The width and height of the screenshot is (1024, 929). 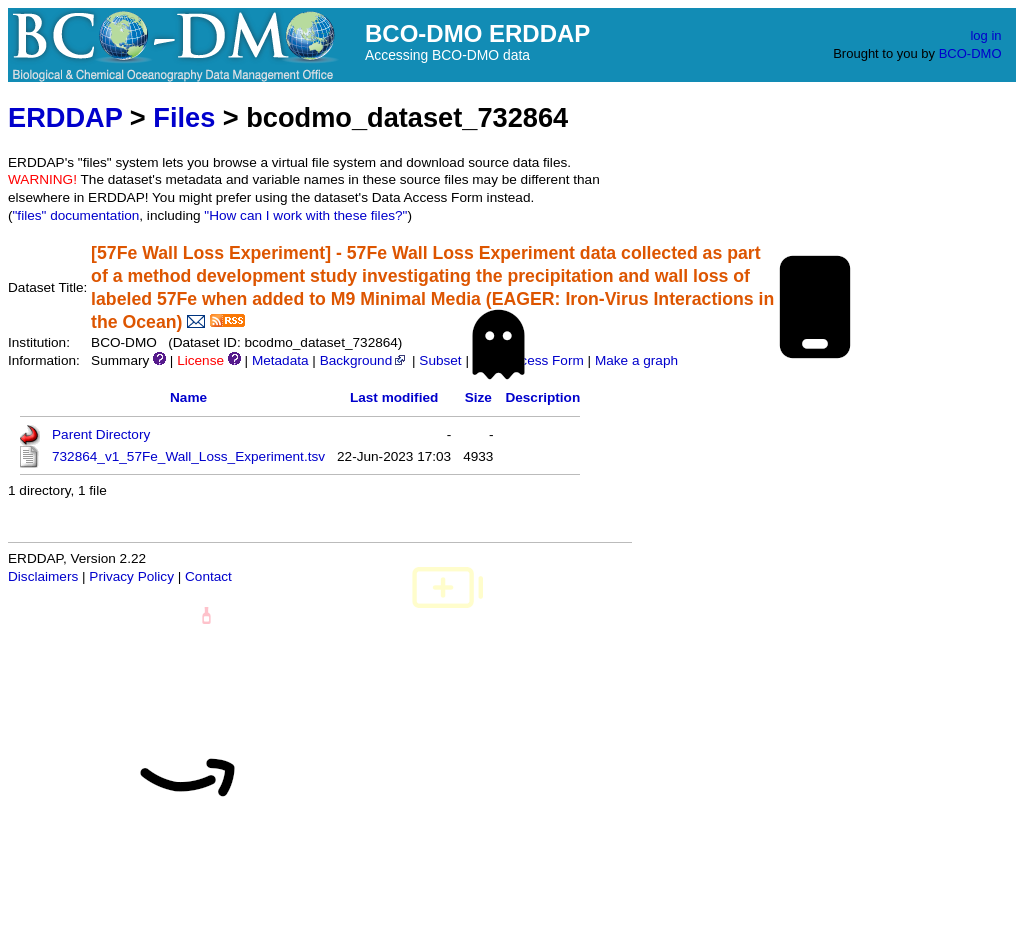 I want to click on toggle ghost mode or invisible status, so click(x=498, y=344).